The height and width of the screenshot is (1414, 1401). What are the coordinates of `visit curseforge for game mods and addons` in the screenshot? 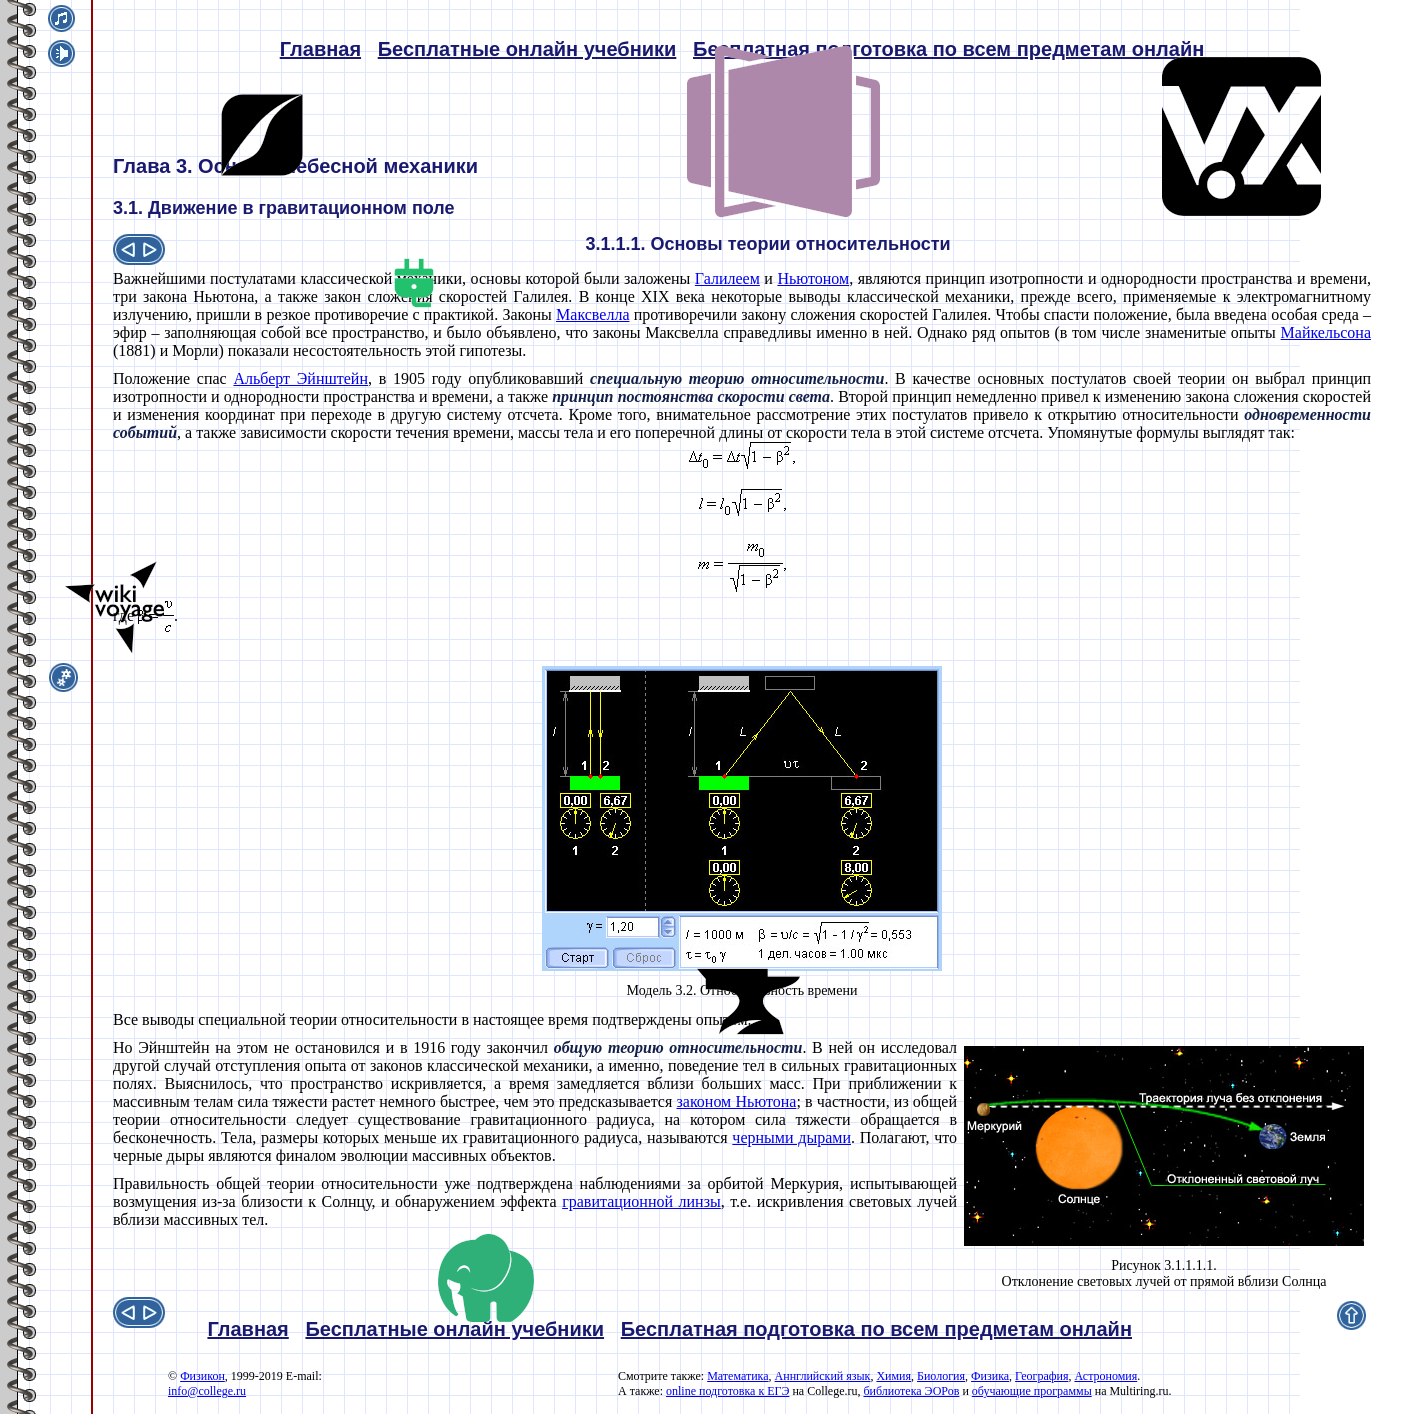 It's located at (748, 1001).